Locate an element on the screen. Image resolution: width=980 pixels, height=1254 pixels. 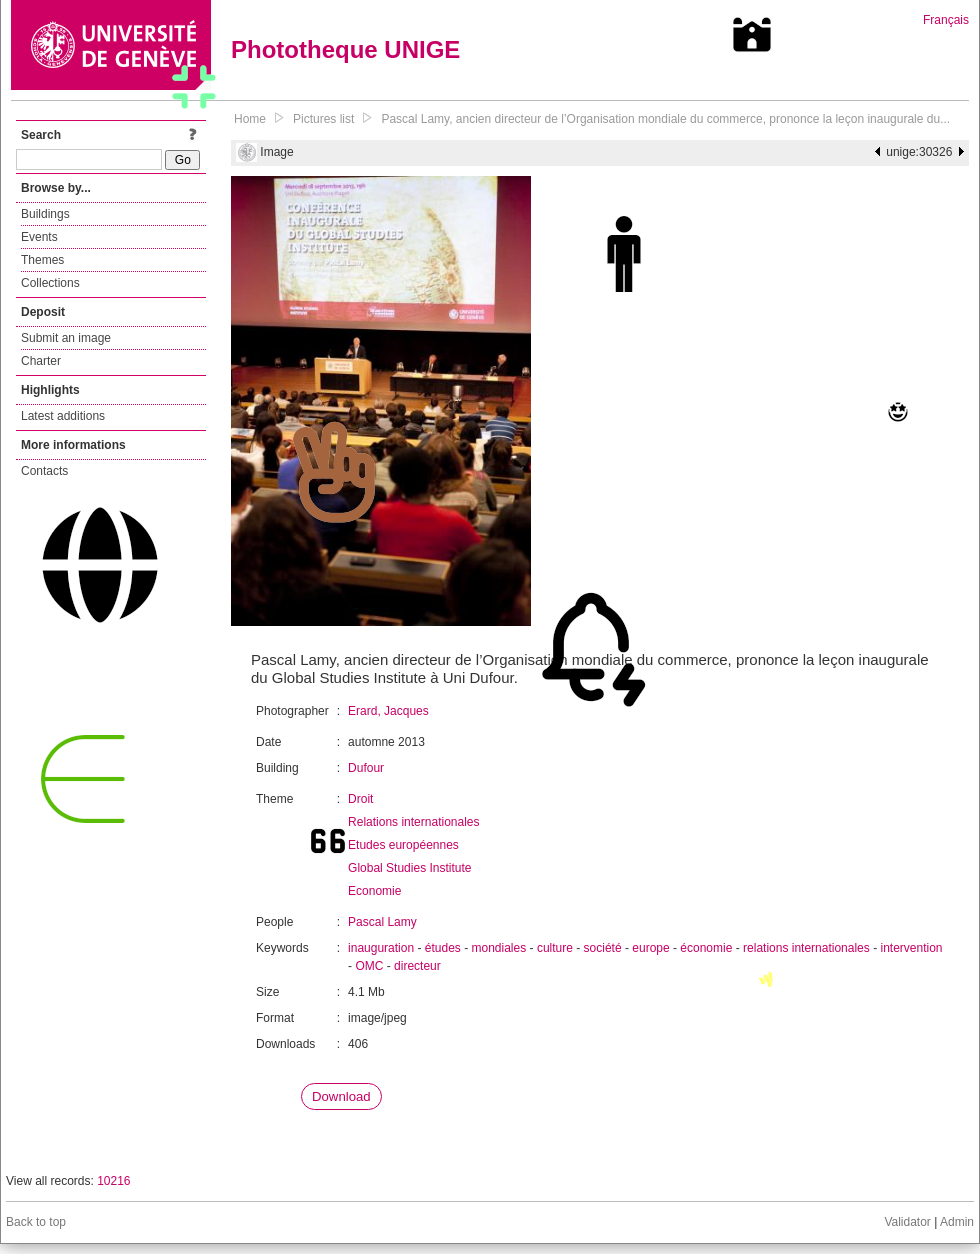
peace sign or victory gesture is located at coordinates (337, 472).